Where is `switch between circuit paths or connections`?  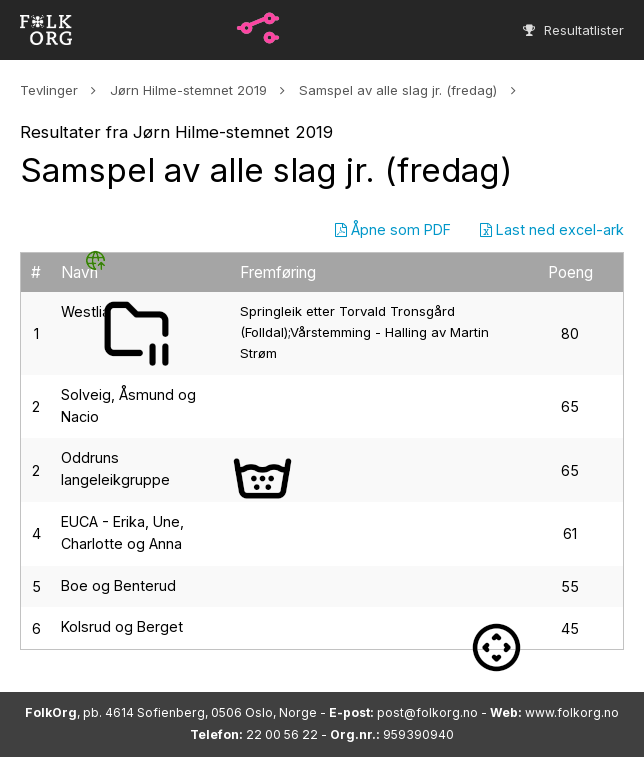 switch between circuit paths or connections is located at coordinates (258, 28).